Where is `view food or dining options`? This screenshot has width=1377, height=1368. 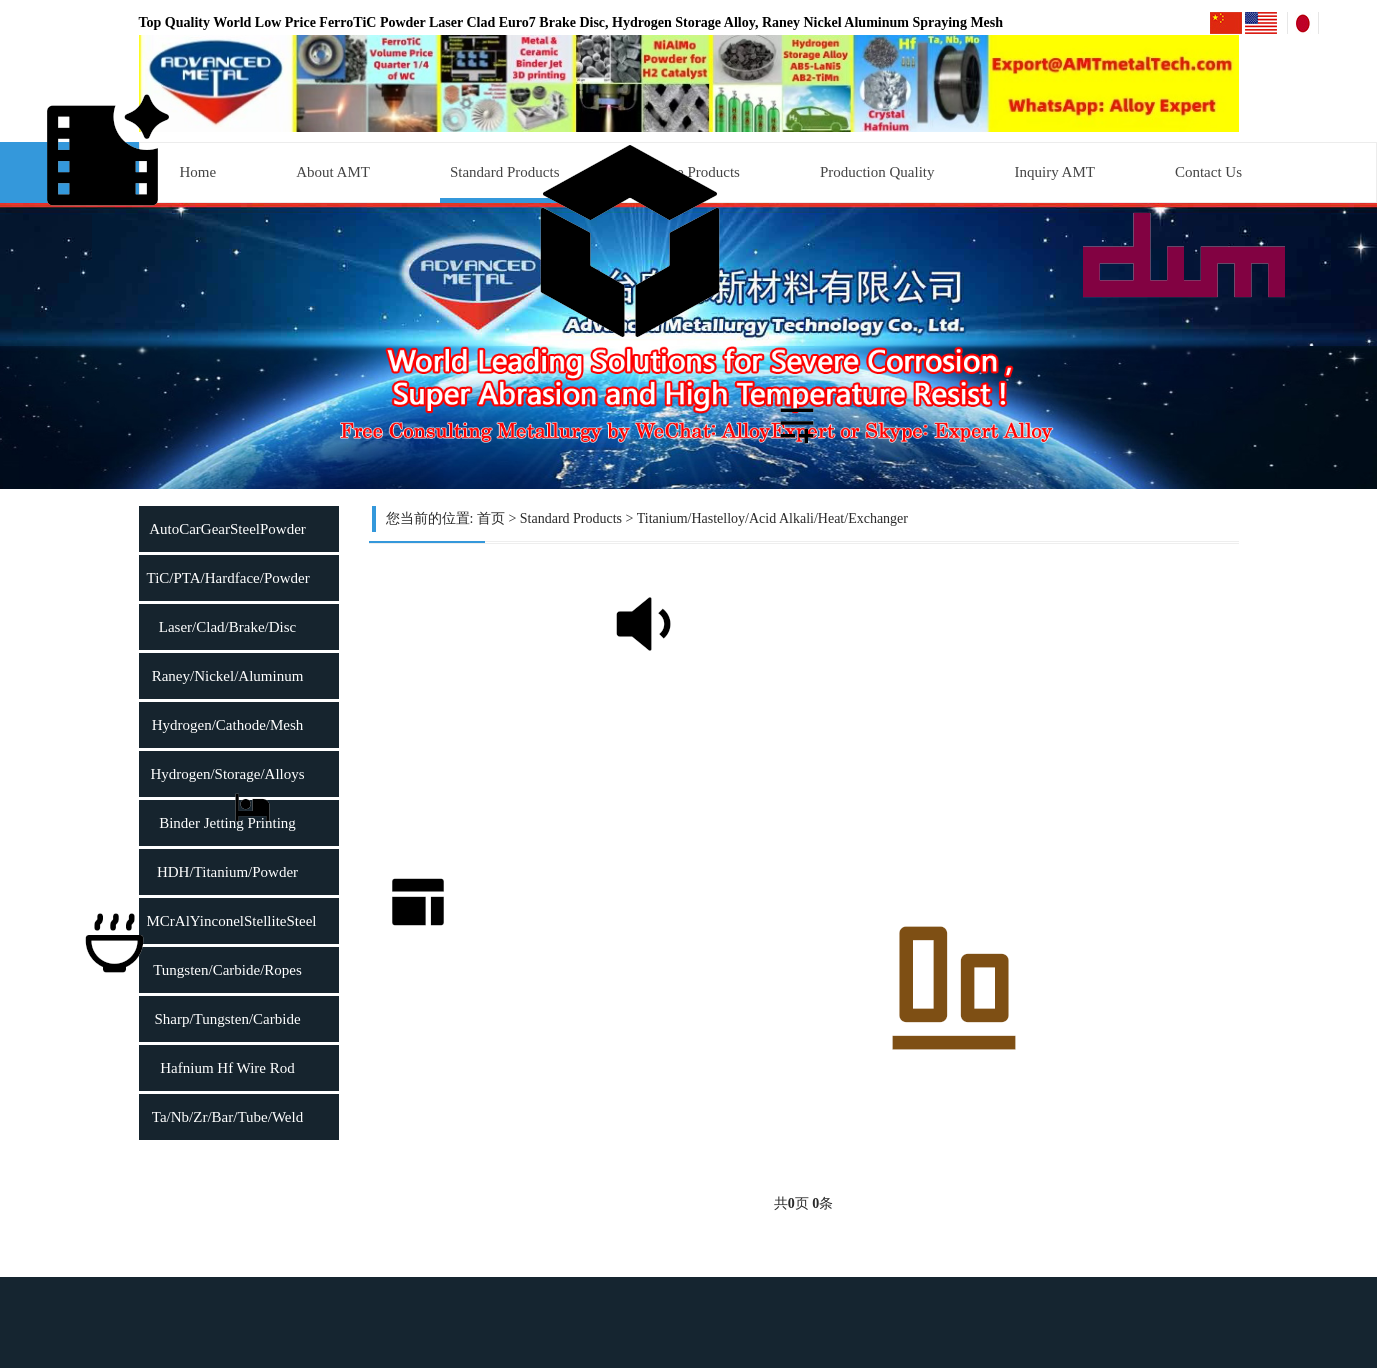
view food or dining options is located at coordinates (114, 946).